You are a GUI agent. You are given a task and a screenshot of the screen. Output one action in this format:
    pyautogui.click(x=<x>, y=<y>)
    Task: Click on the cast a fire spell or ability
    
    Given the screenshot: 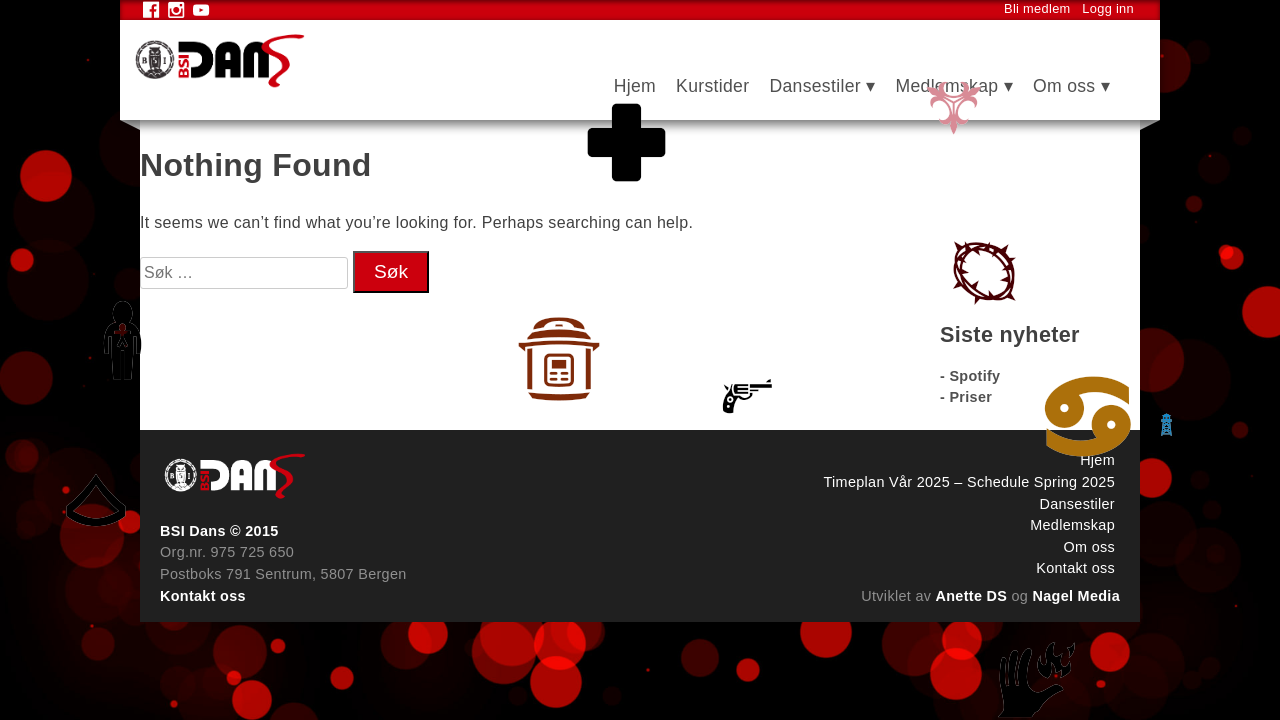 What is the action you would take?
    pyautogui.click(x=1037, y=678)
    